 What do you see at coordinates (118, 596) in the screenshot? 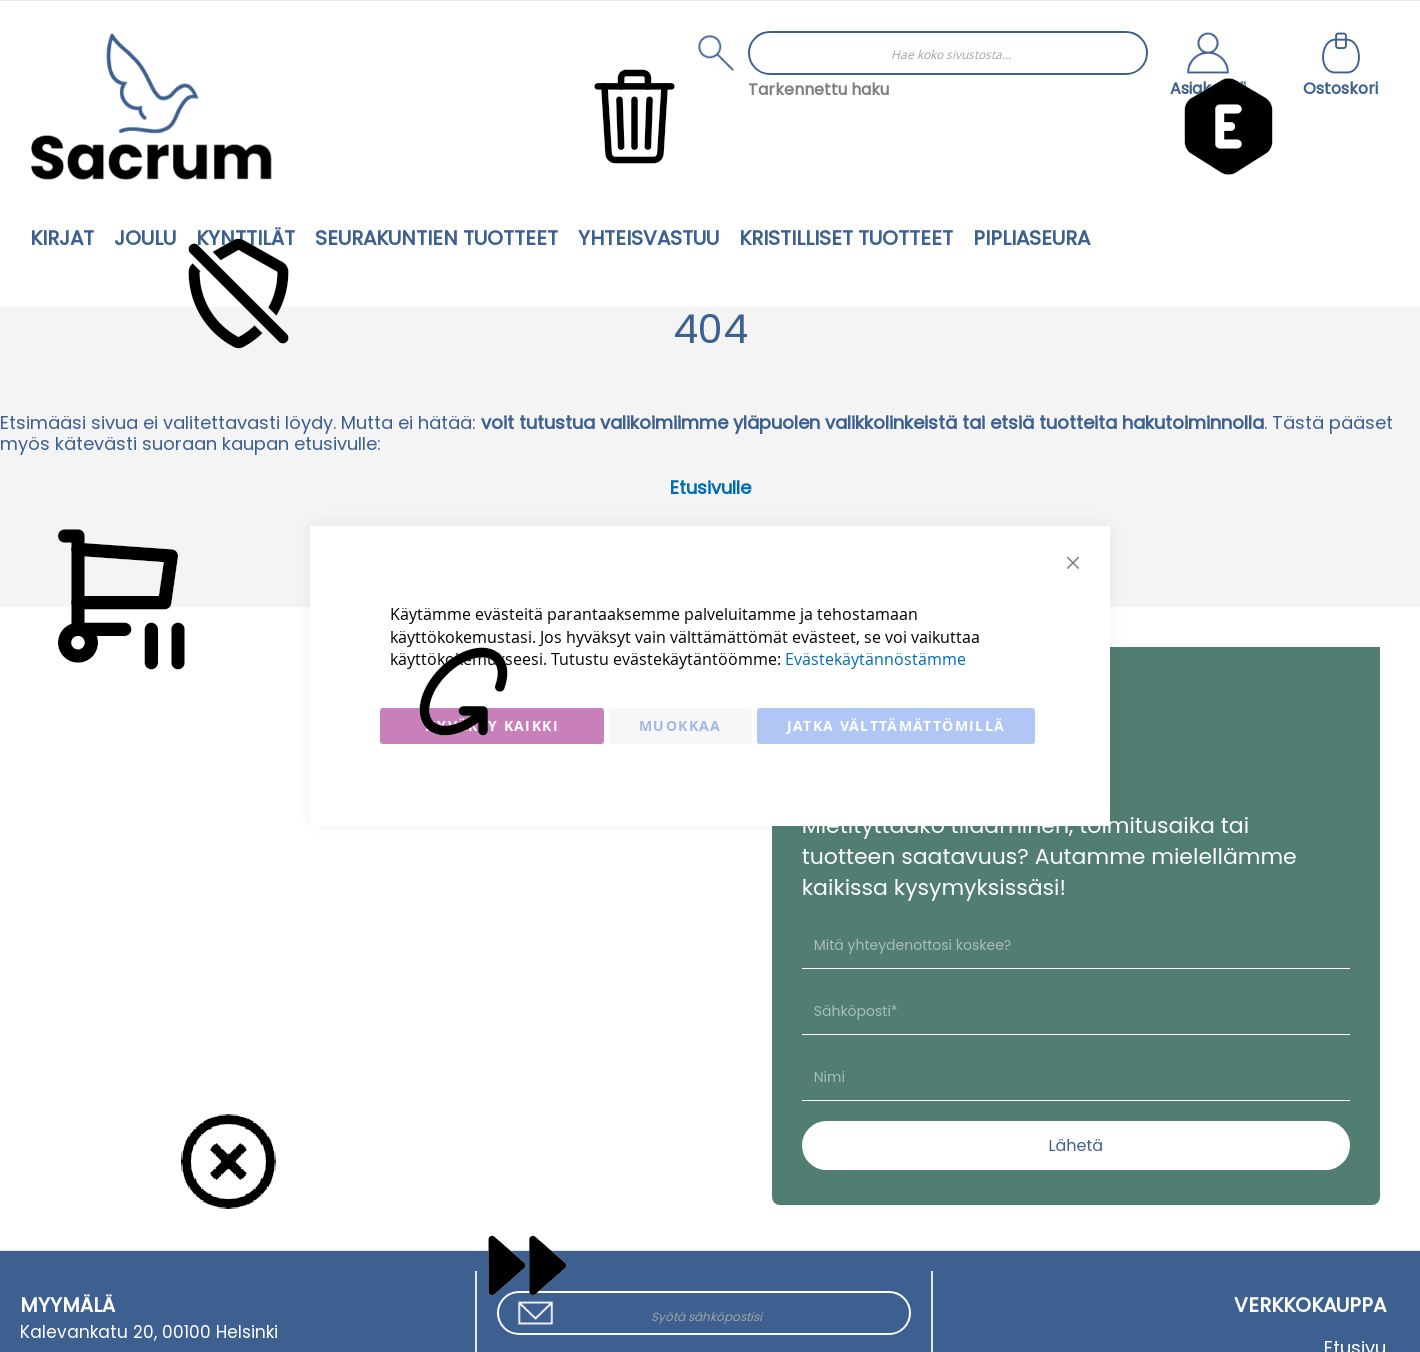
I see `pause or hold your shopping cart` at bounding box center [118, 596].